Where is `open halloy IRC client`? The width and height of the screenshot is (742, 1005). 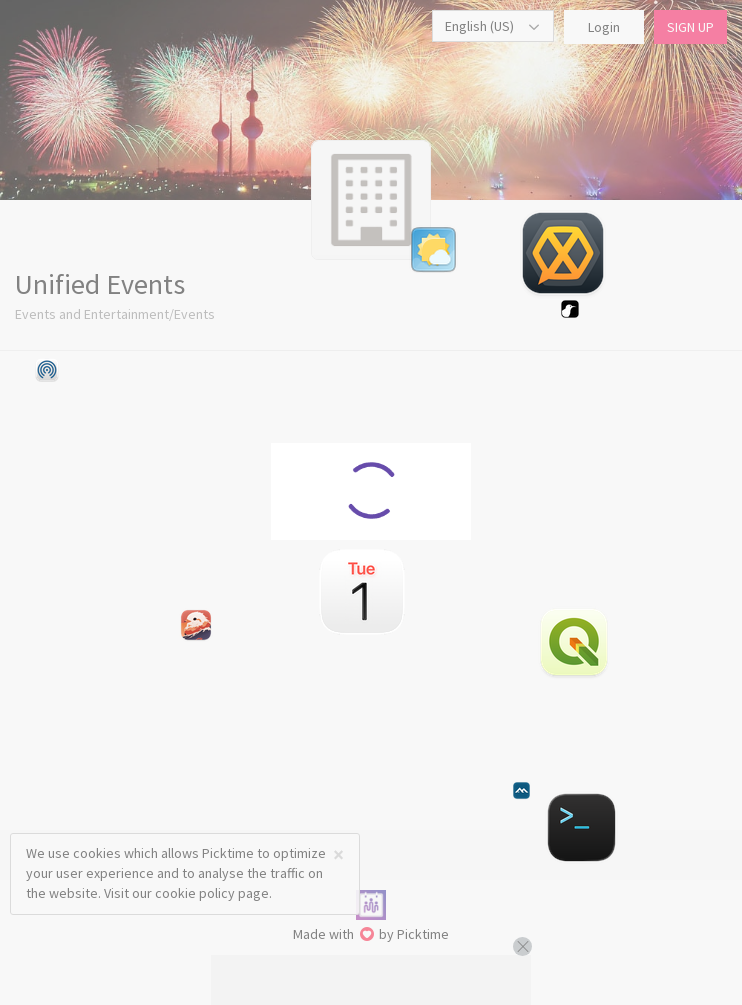 open halloy IRC client is located at coordinates (196, 625).